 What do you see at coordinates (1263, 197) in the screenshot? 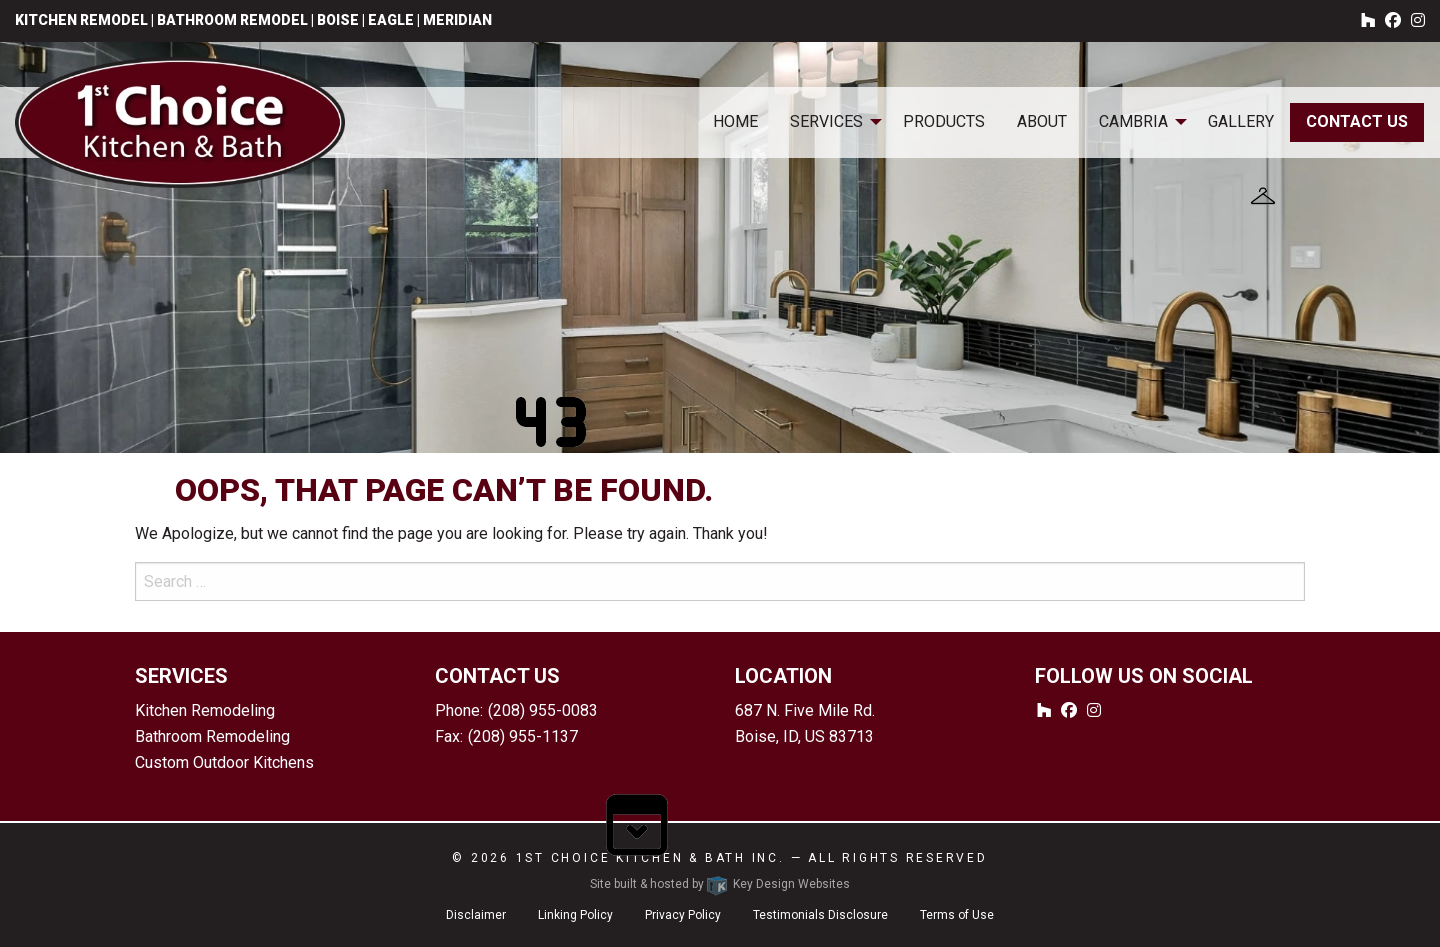
I see `access wardrobe or clothing options` at bounding box center [1263, 197].